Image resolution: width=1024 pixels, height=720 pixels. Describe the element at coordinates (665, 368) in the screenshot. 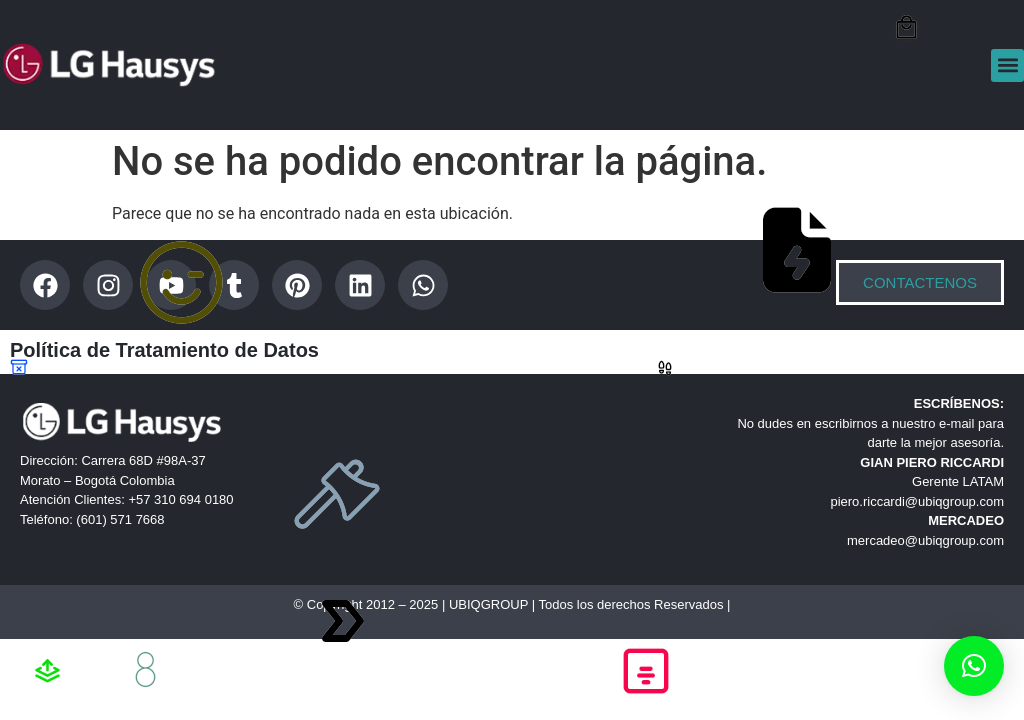

I see `track your steps or walking activity` at that location.